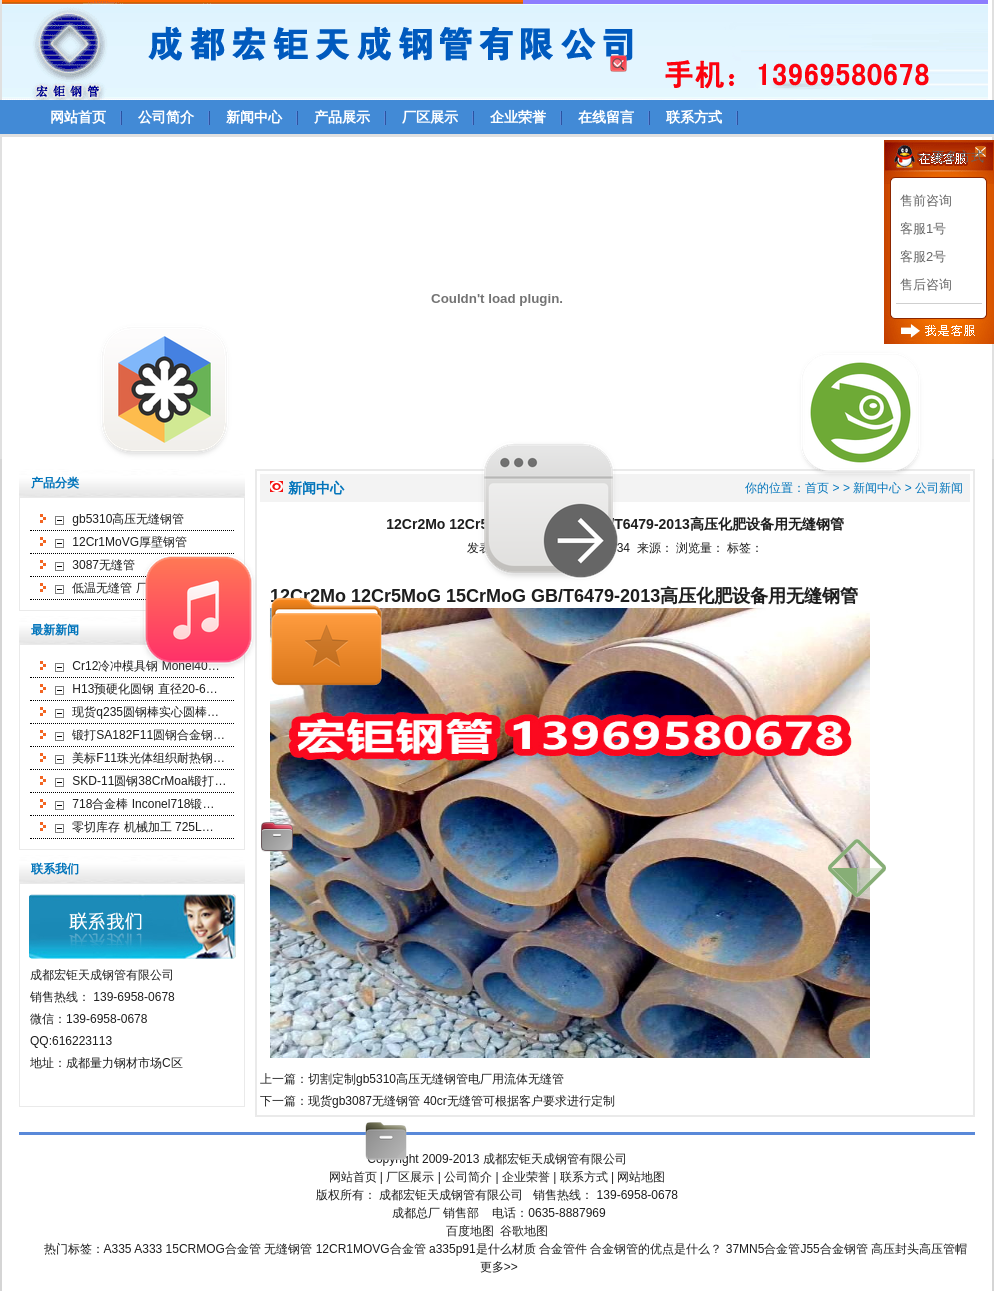 The image size is (994, 1291). I want to click on open the file manager application, so click(277, 836).